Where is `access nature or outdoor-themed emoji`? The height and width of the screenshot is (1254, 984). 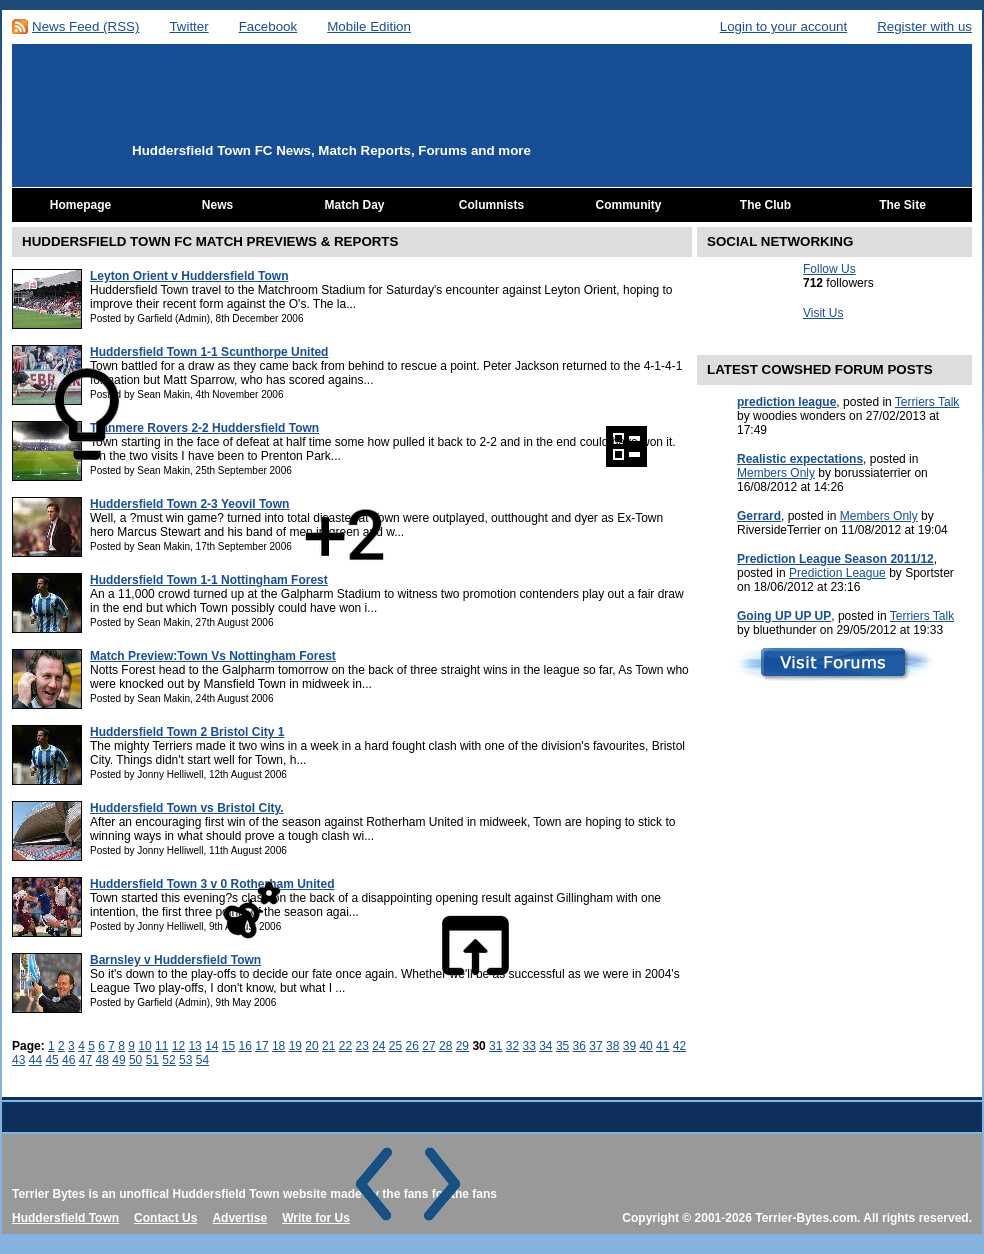 access nature or outdoor-themed emoji is located at coordinates (252, 910).